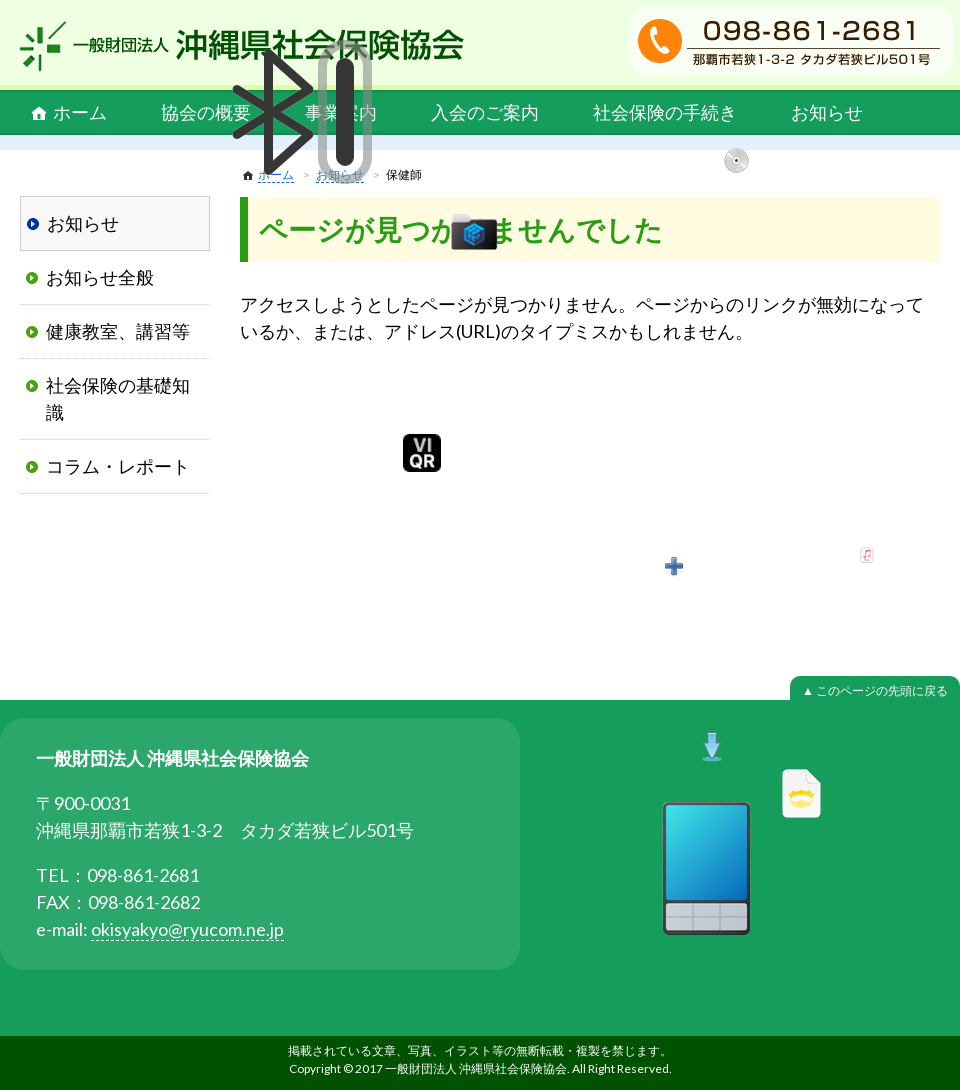 The image size is (960, 1090). What do you see at coordinates (422, 453) in the screenshot?
I see `switch to Vietnamese VIQR input method` at bounding box center [422, 453].